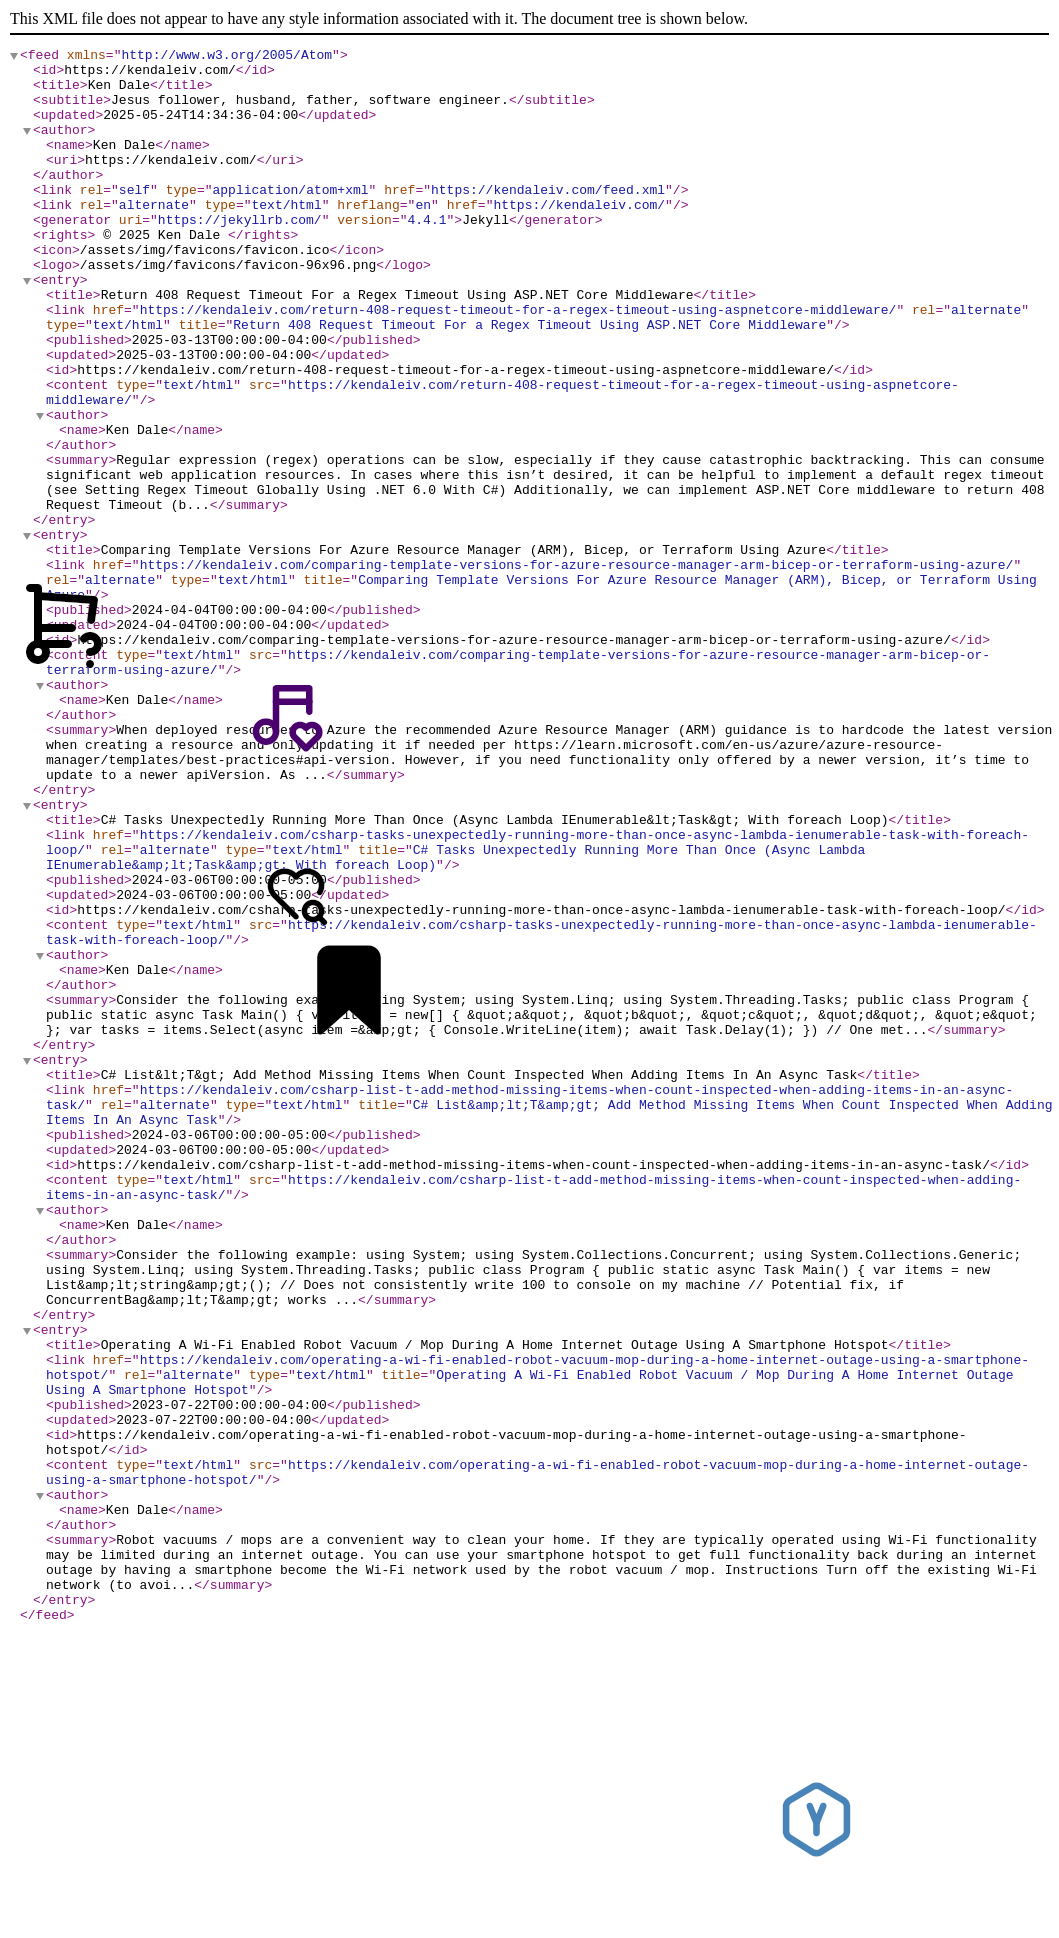 This screenshot has height=1938, width=1059. Describe the element at coordinates (62, 624) in the screenshot. I see `get help with your shopping cart` at that location.